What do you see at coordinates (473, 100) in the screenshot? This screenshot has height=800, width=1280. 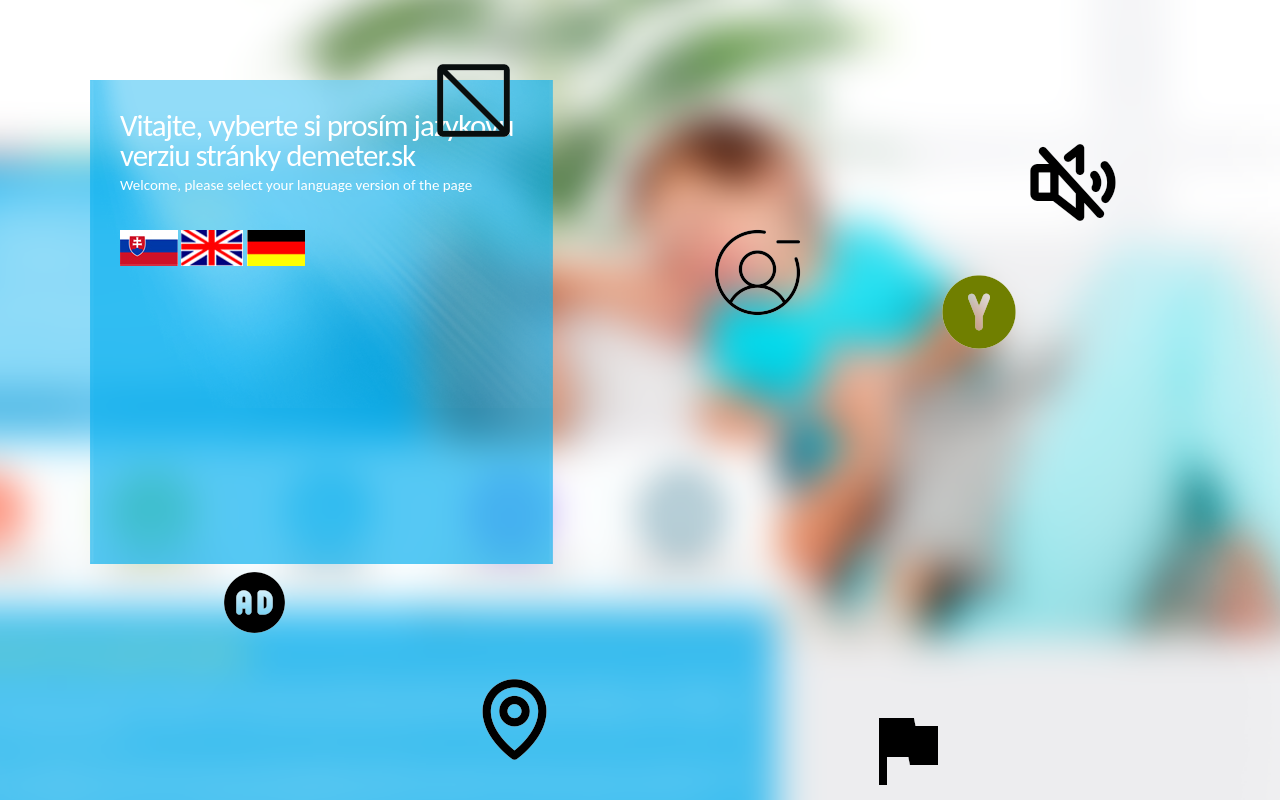 I see `indicates missing or unavailable image content` at bounding box center [473, 100].